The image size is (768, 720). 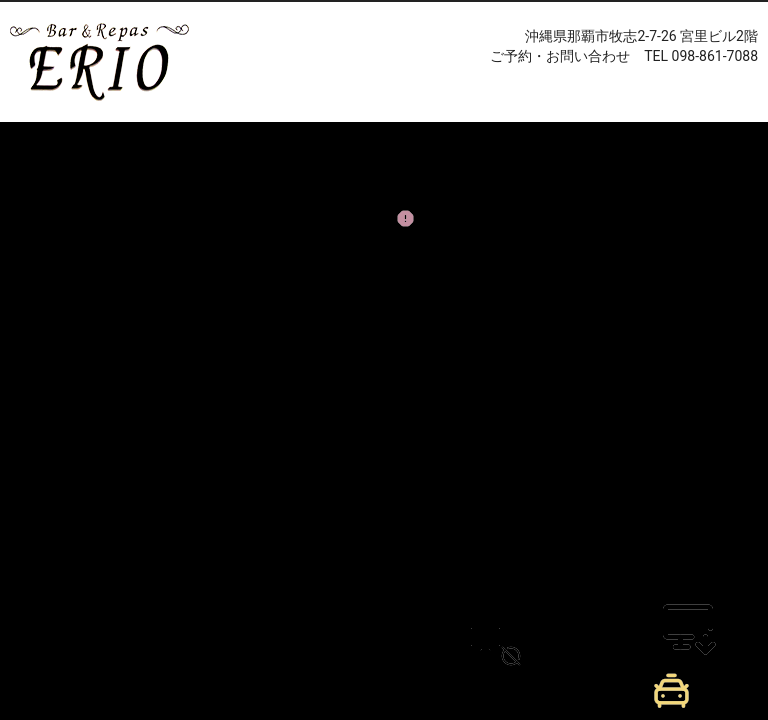 What do you see at coordinates (671, 692) in the screenshot?
I see `request a taxi or cab ride` at bounding box center [671, 692].